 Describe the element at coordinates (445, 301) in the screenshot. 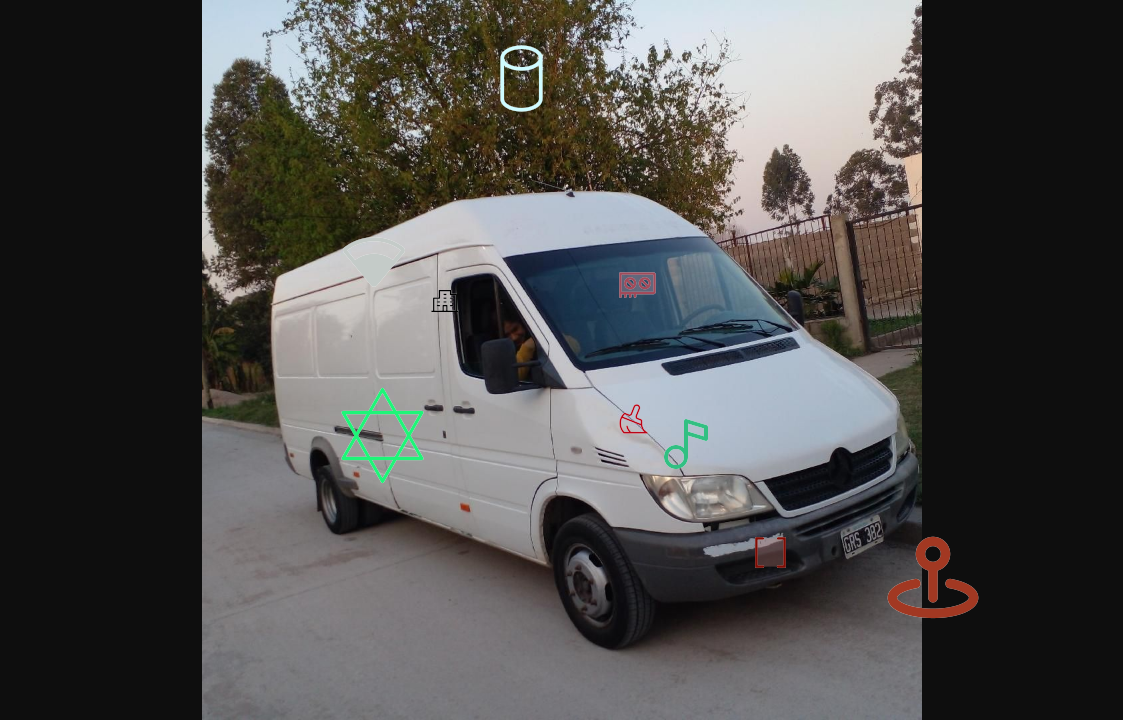

I see `view apartment or residential properties` at that location.